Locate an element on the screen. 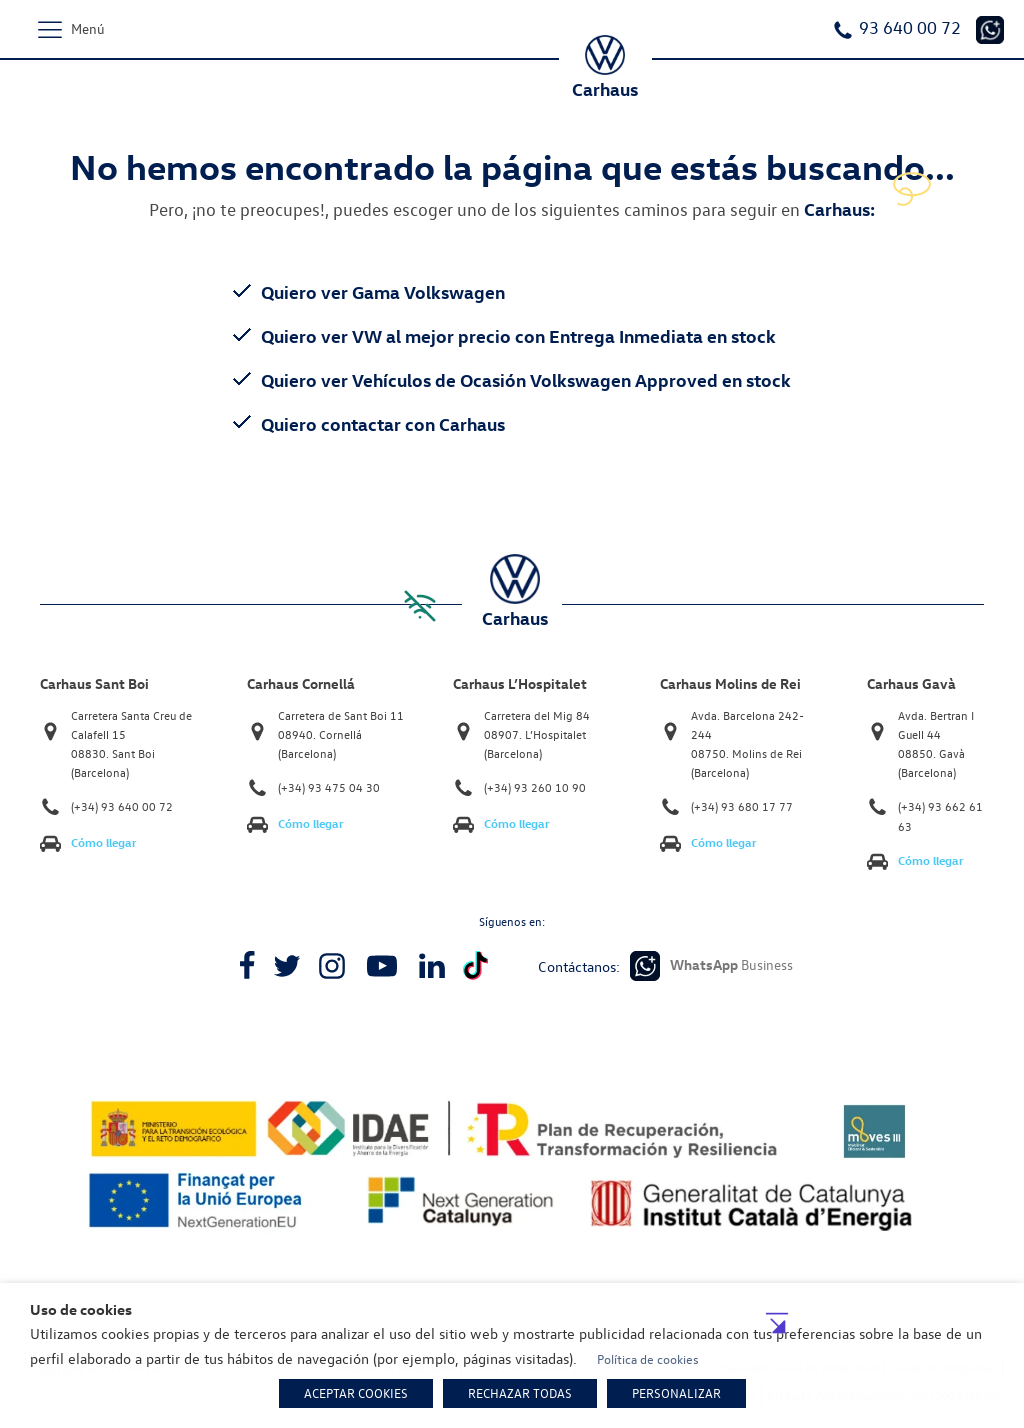 Image resolution: width=1024 pixels, height=1428 pixels. move item to bottom-right corner is located at coordinates (777, 1324).